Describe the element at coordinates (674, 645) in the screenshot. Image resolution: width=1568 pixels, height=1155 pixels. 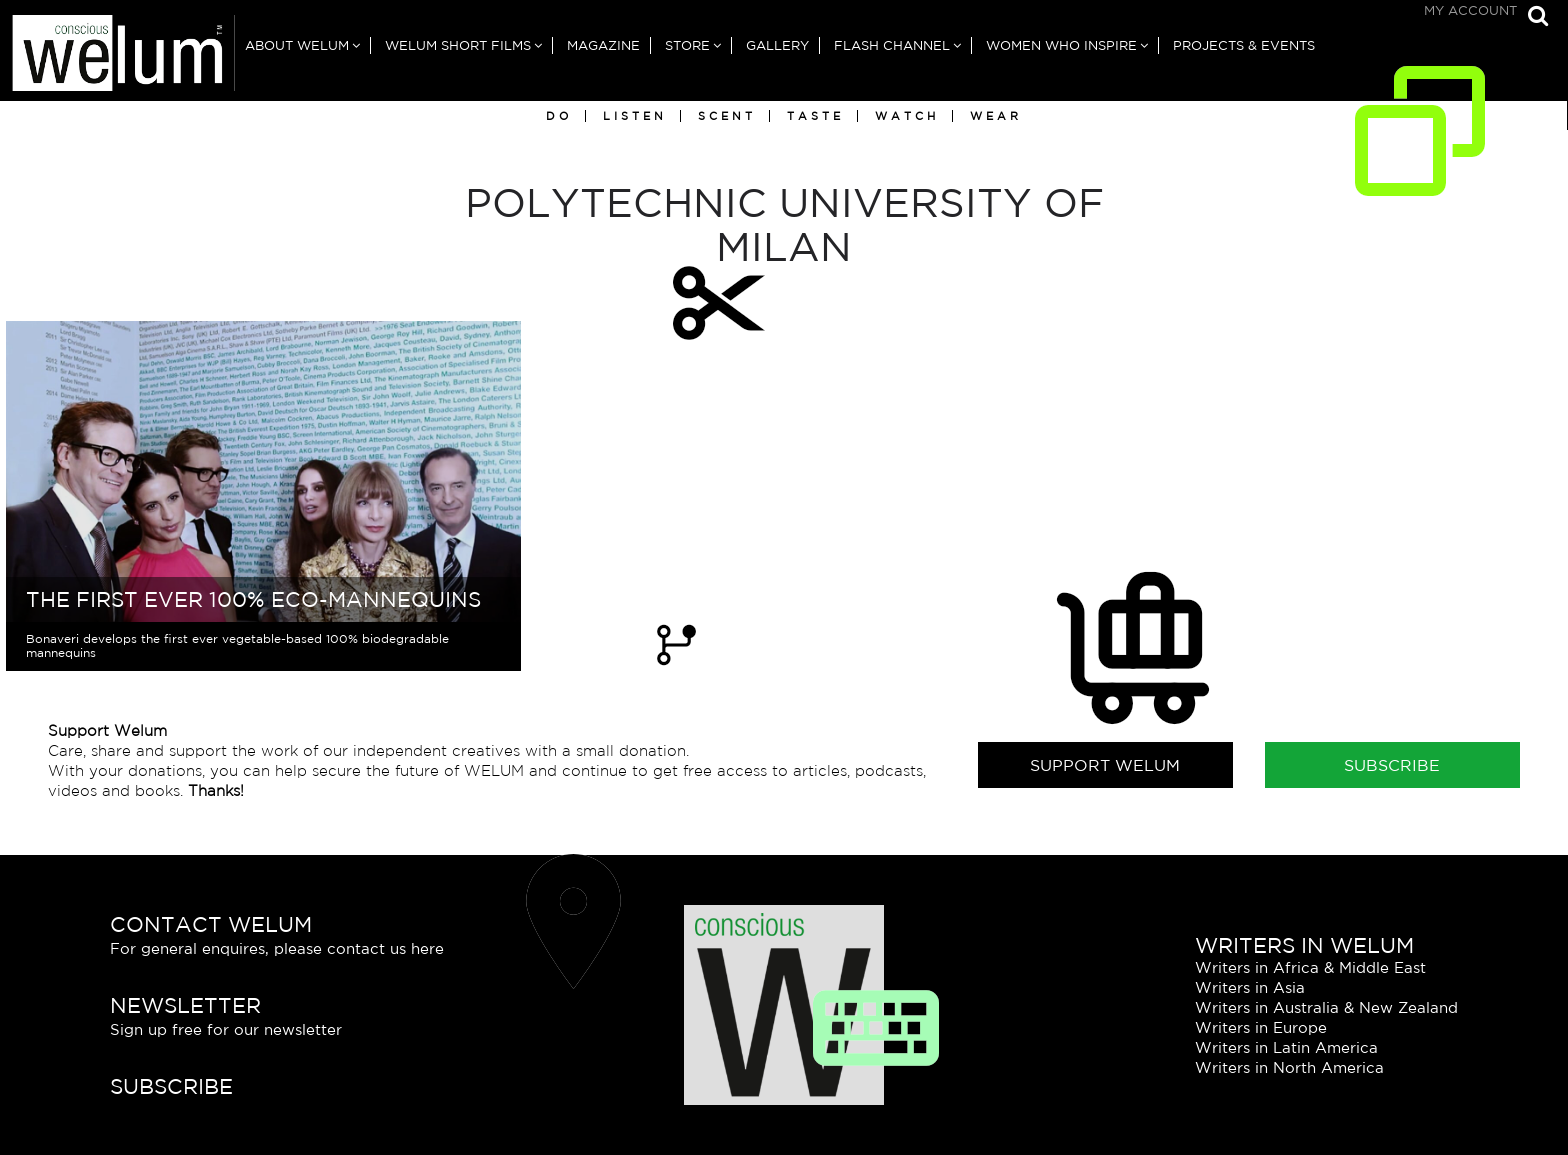
I see `create a new git branch` at that location.